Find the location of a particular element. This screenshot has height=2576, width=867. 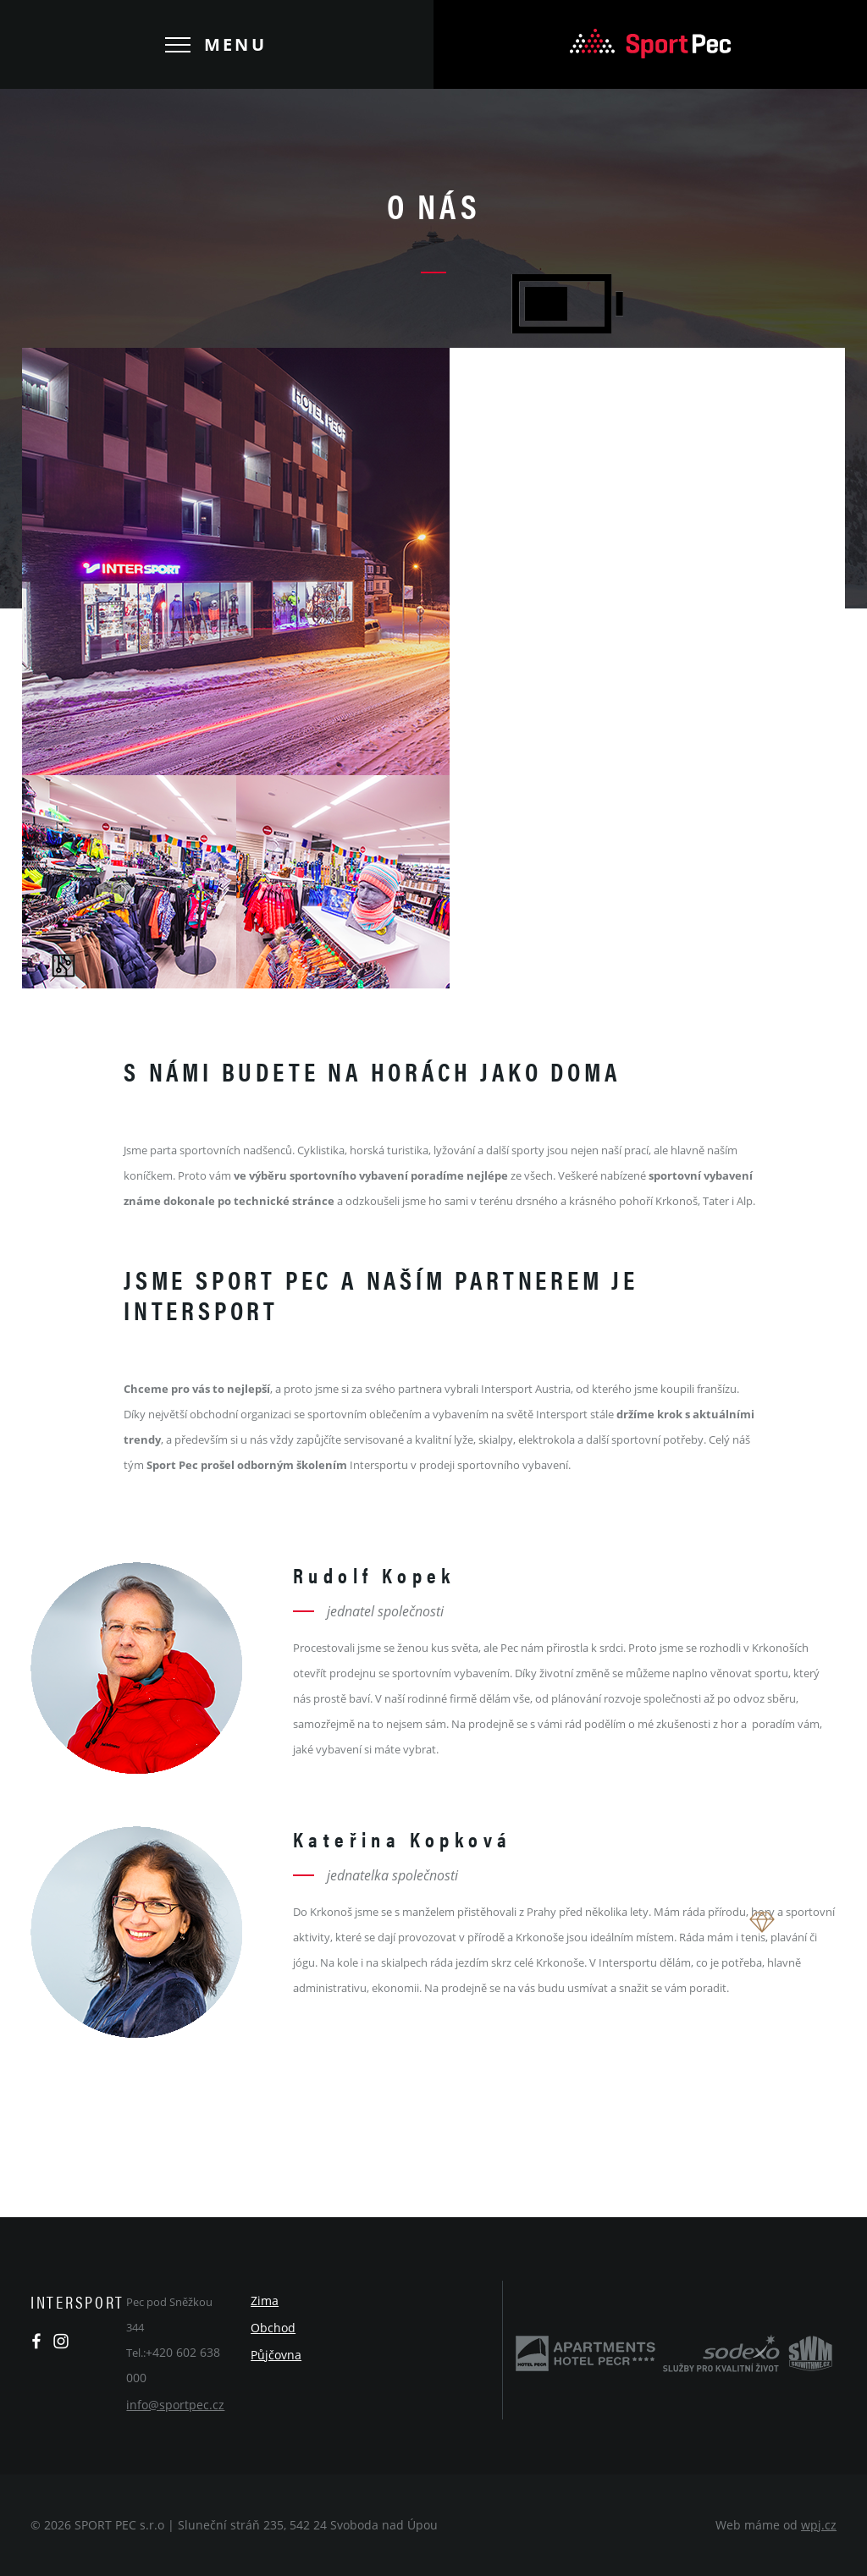

indicates battery is at 50% charge is located at coordinates (567, 304).